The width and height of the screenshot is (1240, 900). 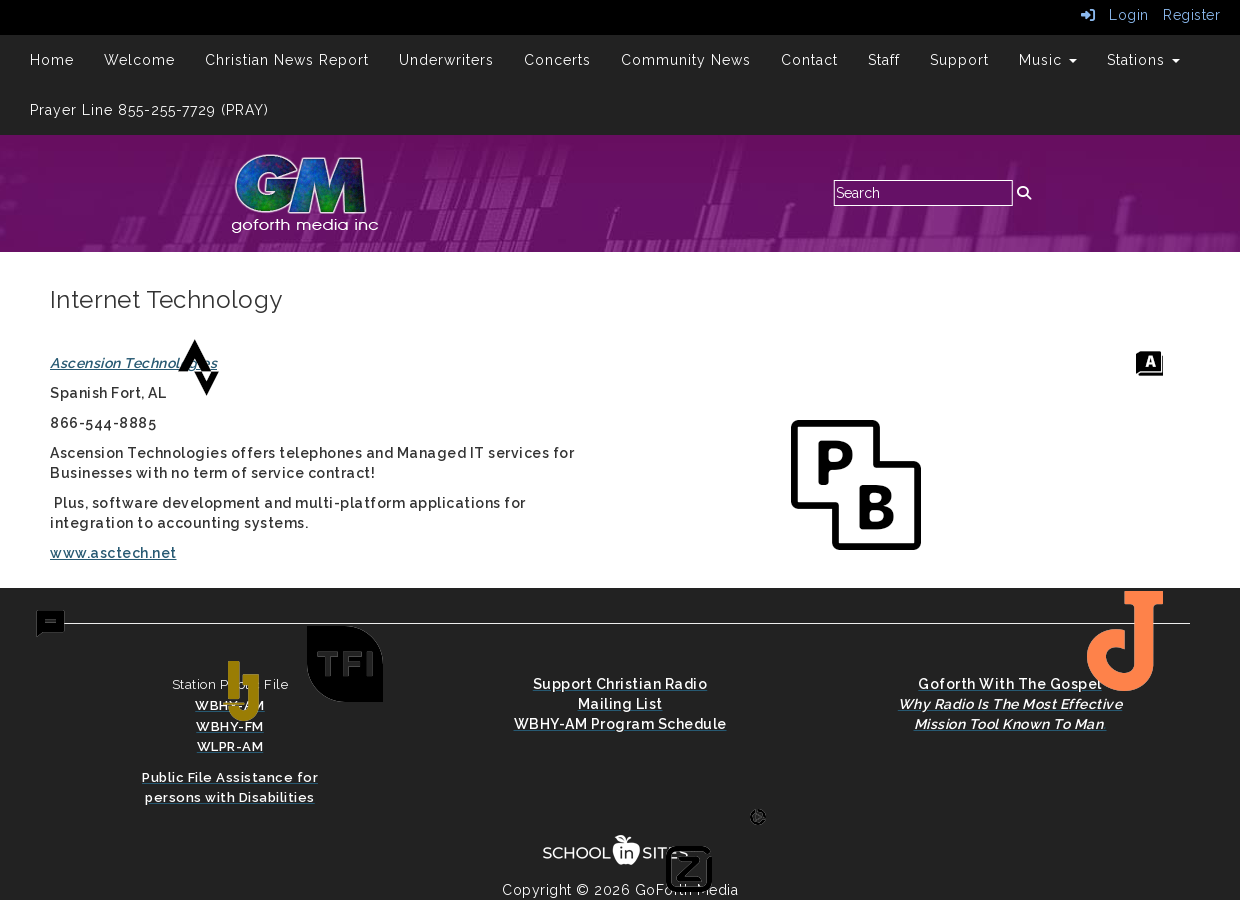 What do you see at coordinates (198, 367) in the screenshot?
I see `open the Strava app` at bounding box center [198, 367].